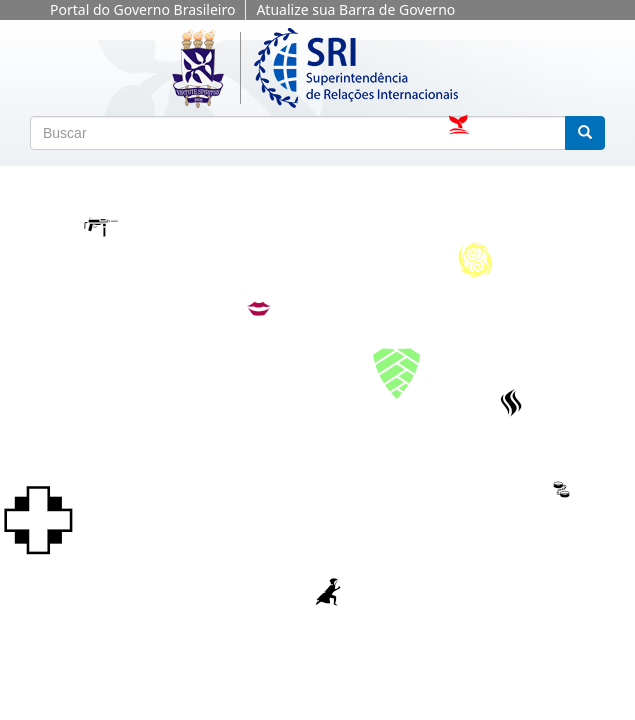  Describe the element at coordinates (475, 259) in the screenshot. I see `activate typhoon or wind-based ability` at that location.